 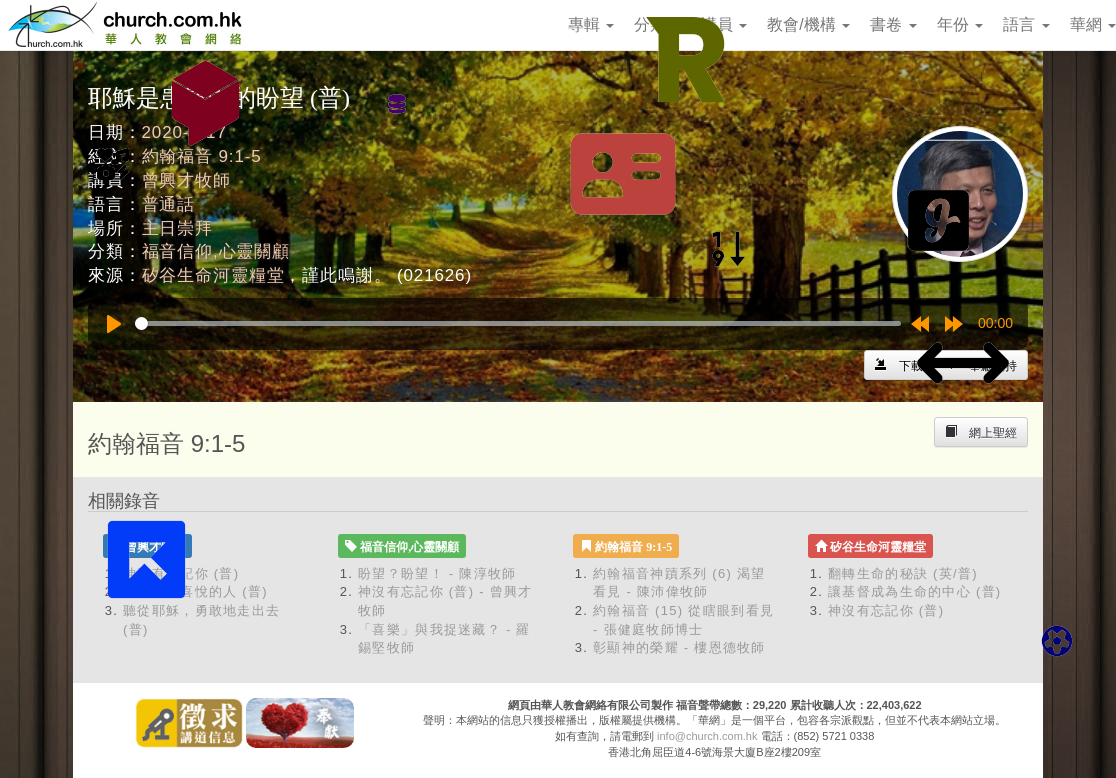 What do you see at coordinates (205, 103) in the screenshot?
I see `access Google Dialogflow conversational AI platform` at bounding box center [205, 103].